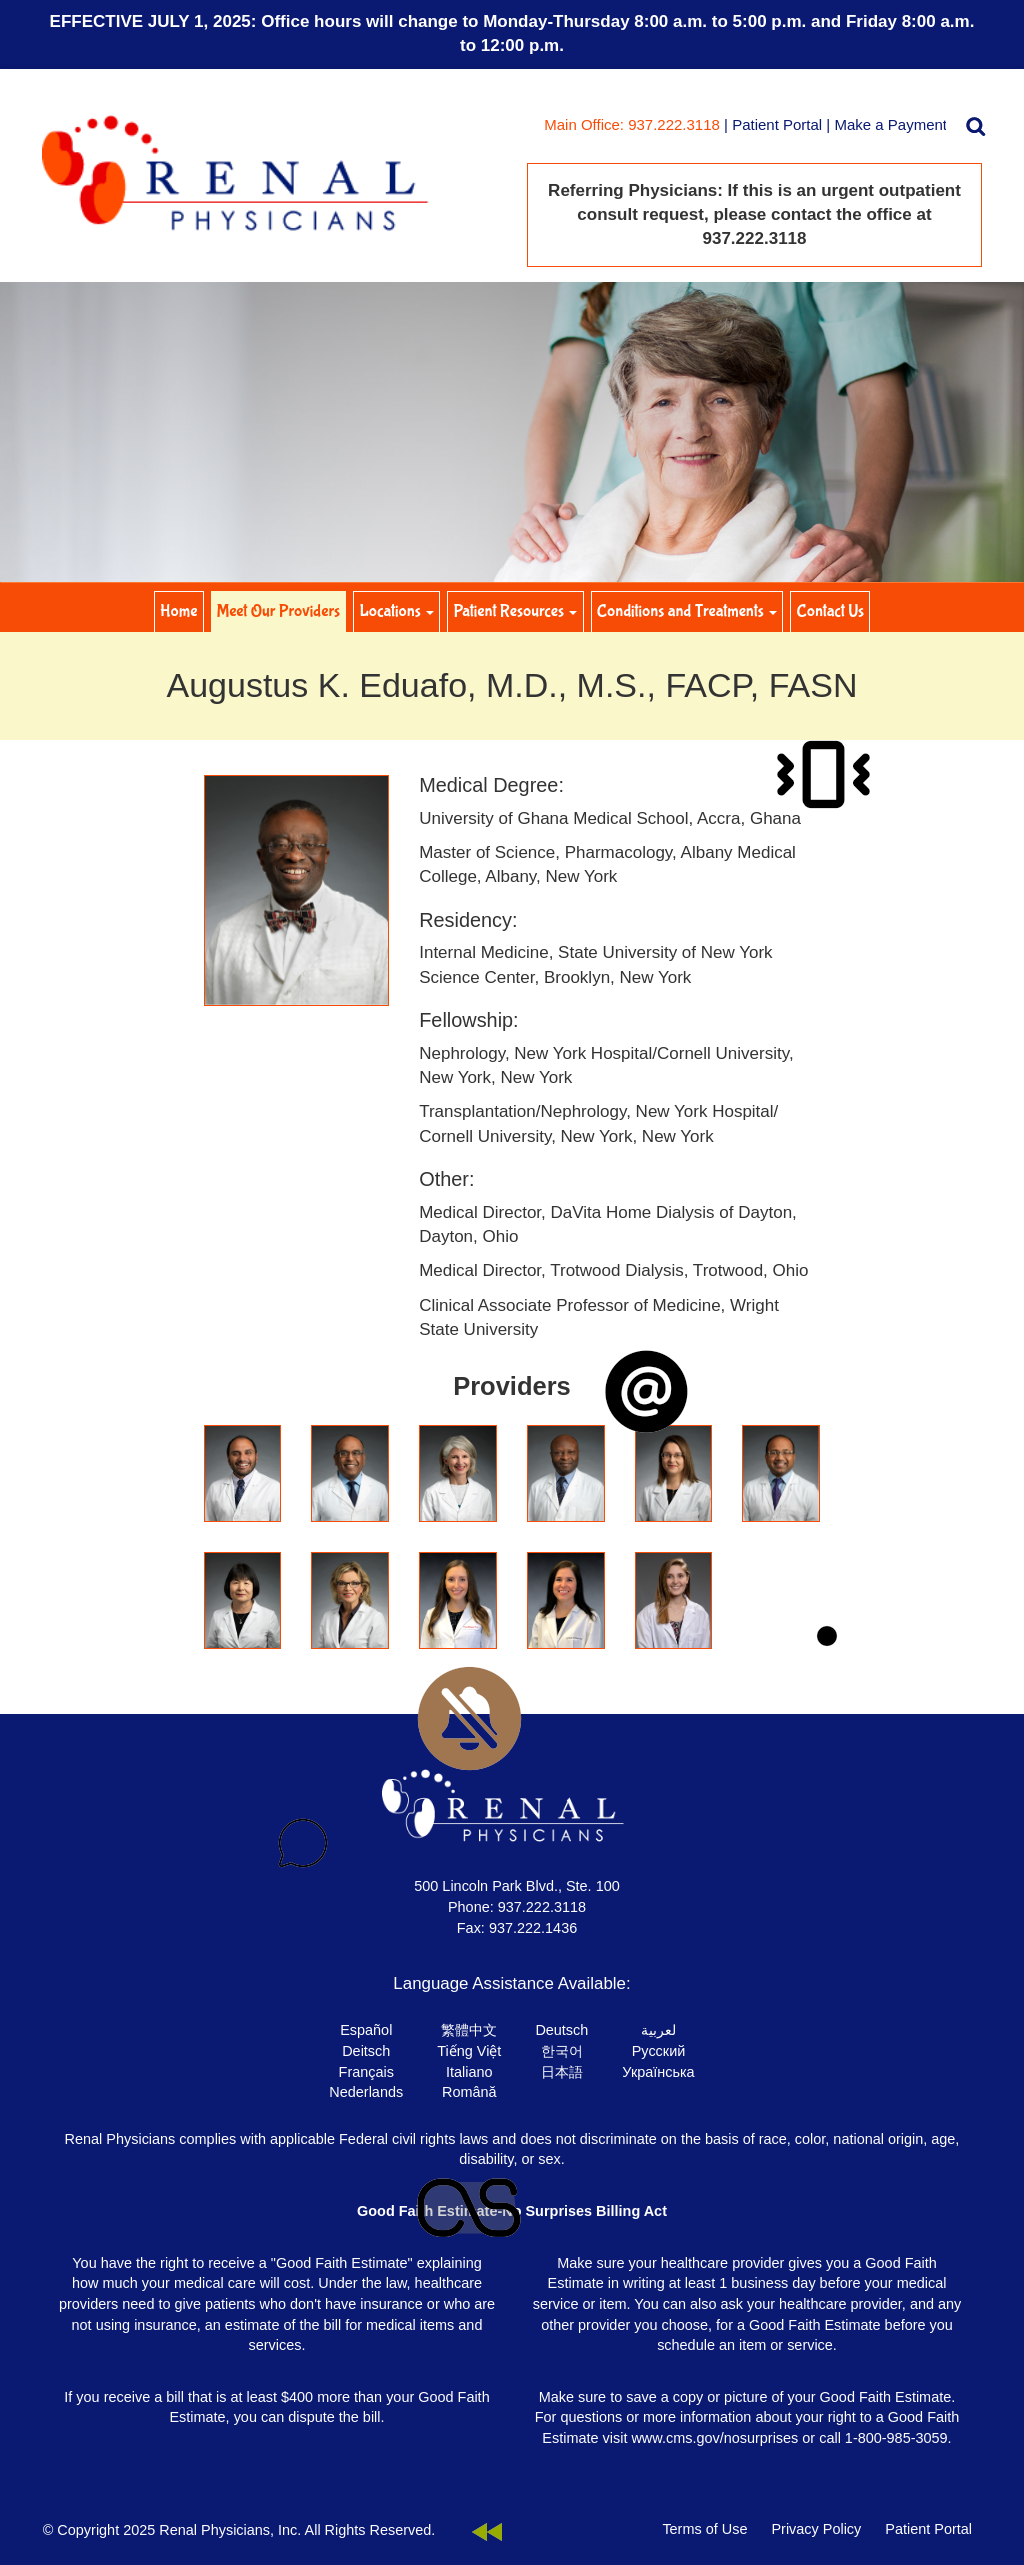  Describe the element at coordinates (487, 2532) in the screenshot. I see `skip to previous track` at that location.